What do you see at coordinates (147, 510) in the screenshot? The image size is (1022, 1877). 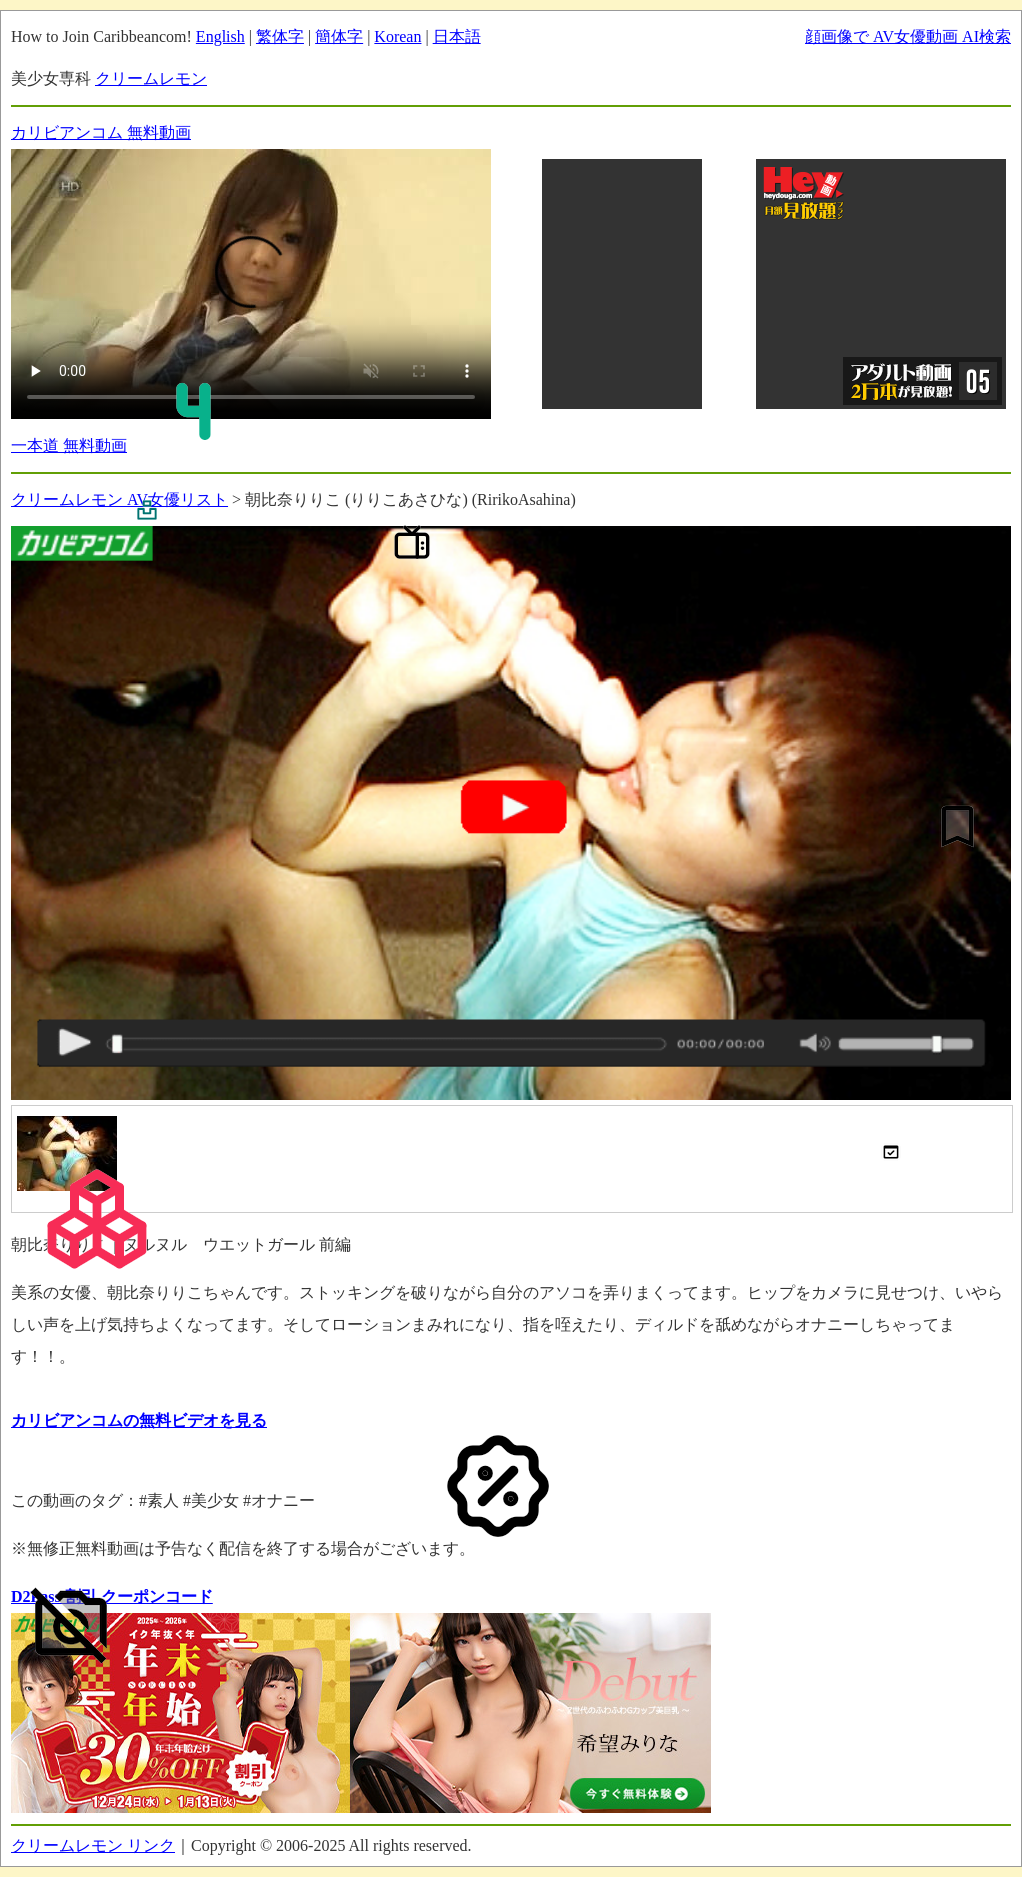 I see `access unsplash photo library` at bounding box center [147, 510].